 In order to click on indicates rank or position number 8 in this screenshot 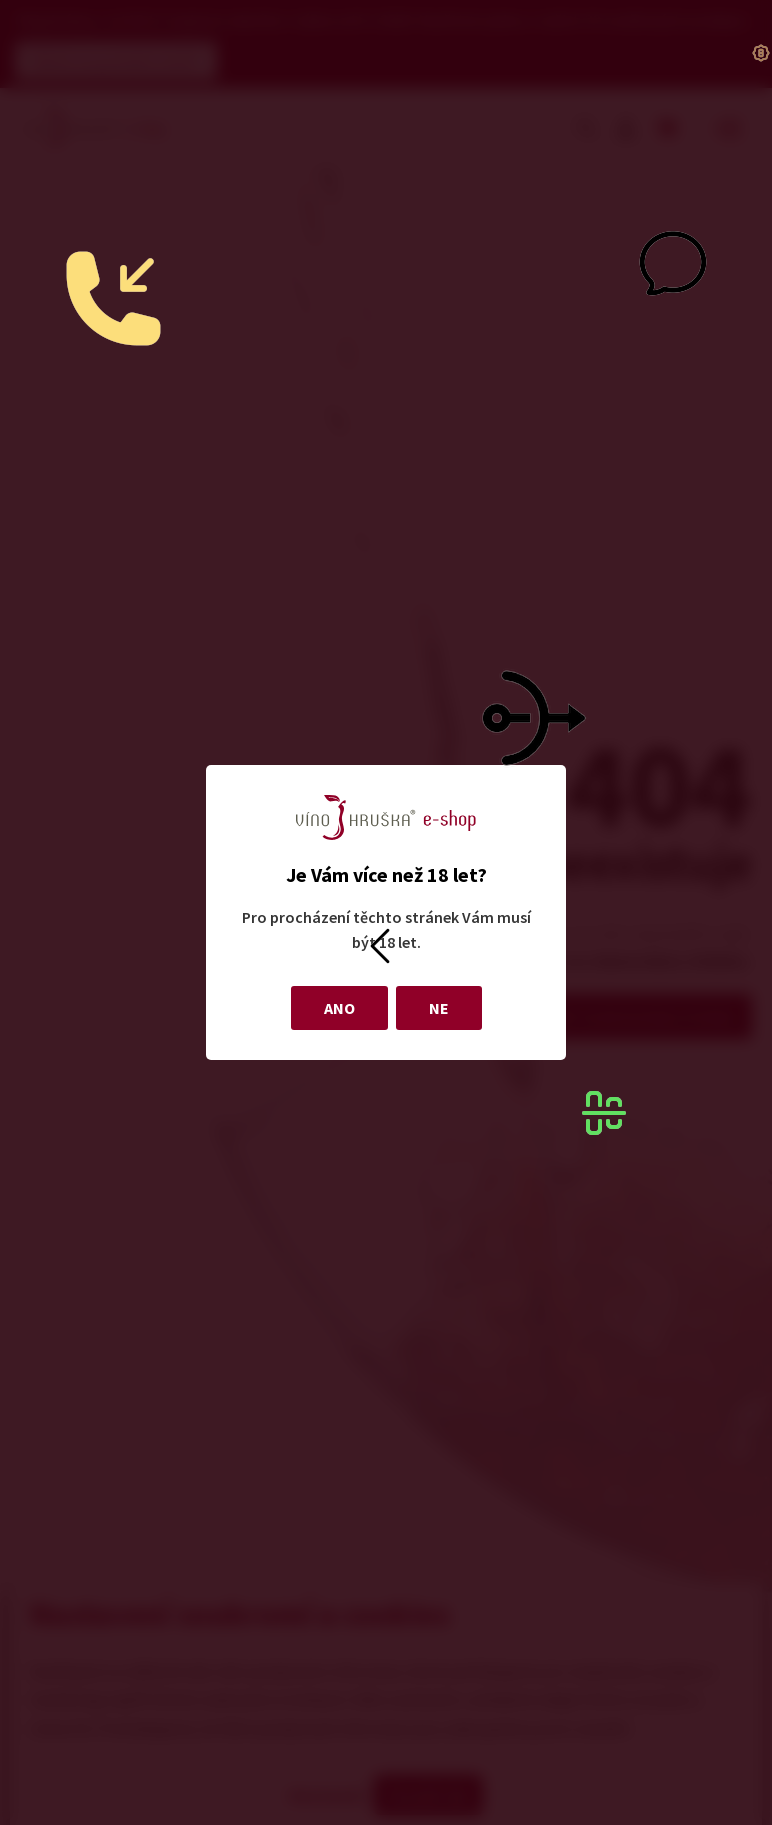, I will do `click(761, 53)`.